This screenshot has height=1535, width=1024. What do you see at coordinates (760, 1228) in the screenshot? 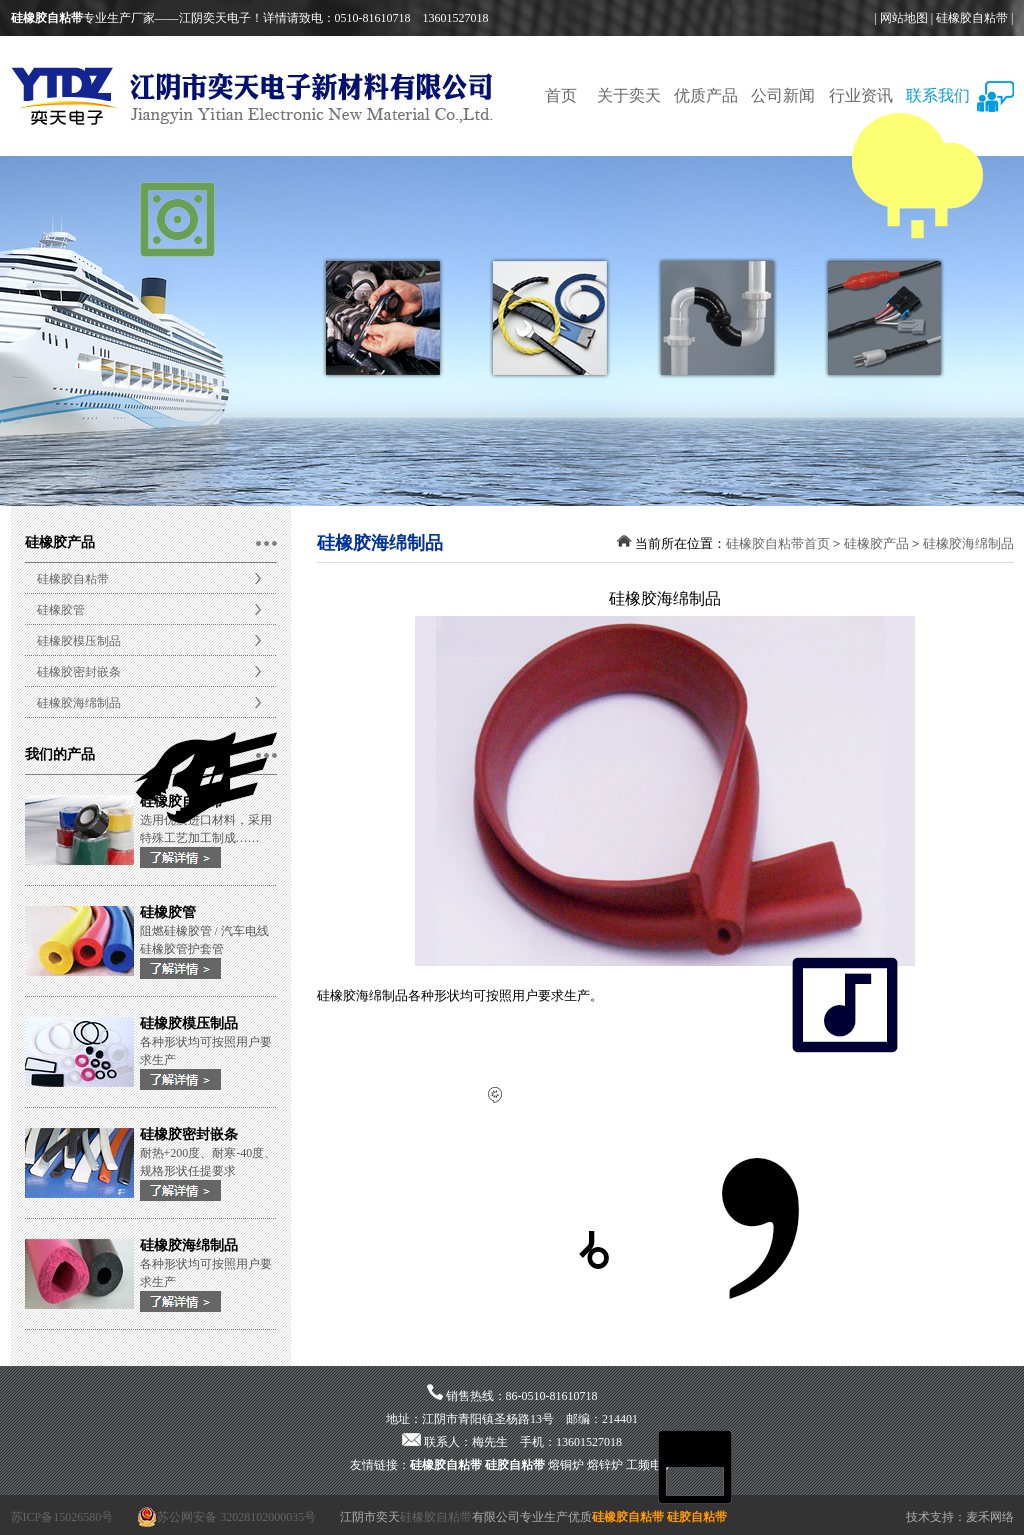
I see `comma.ai company logo` at bounding box center [760, 1228].